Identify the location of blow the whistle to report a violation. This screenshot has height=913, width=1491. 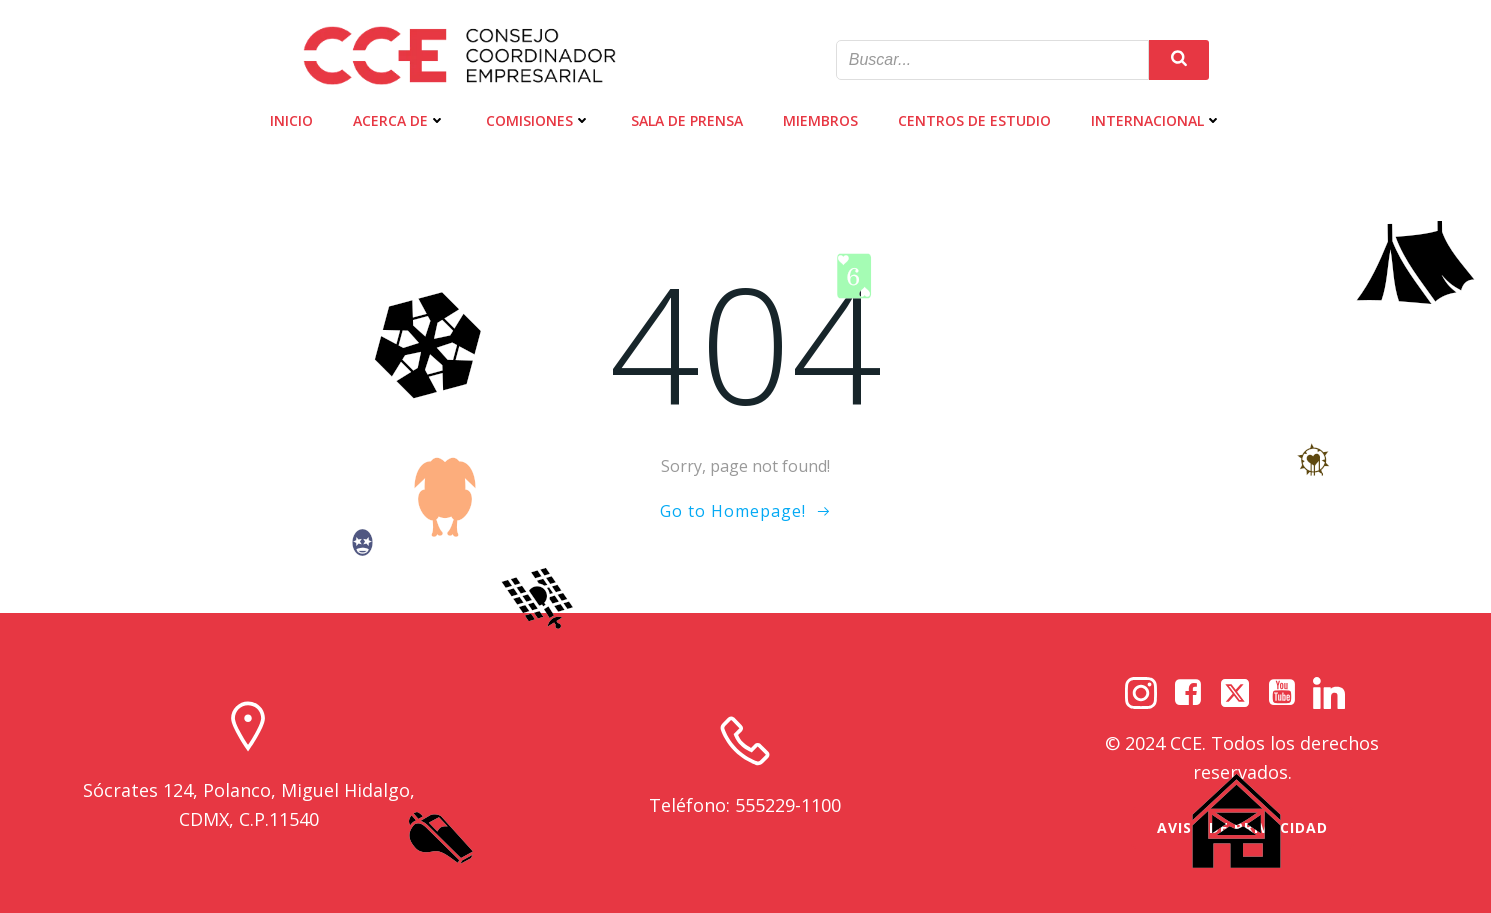
(441, 838).